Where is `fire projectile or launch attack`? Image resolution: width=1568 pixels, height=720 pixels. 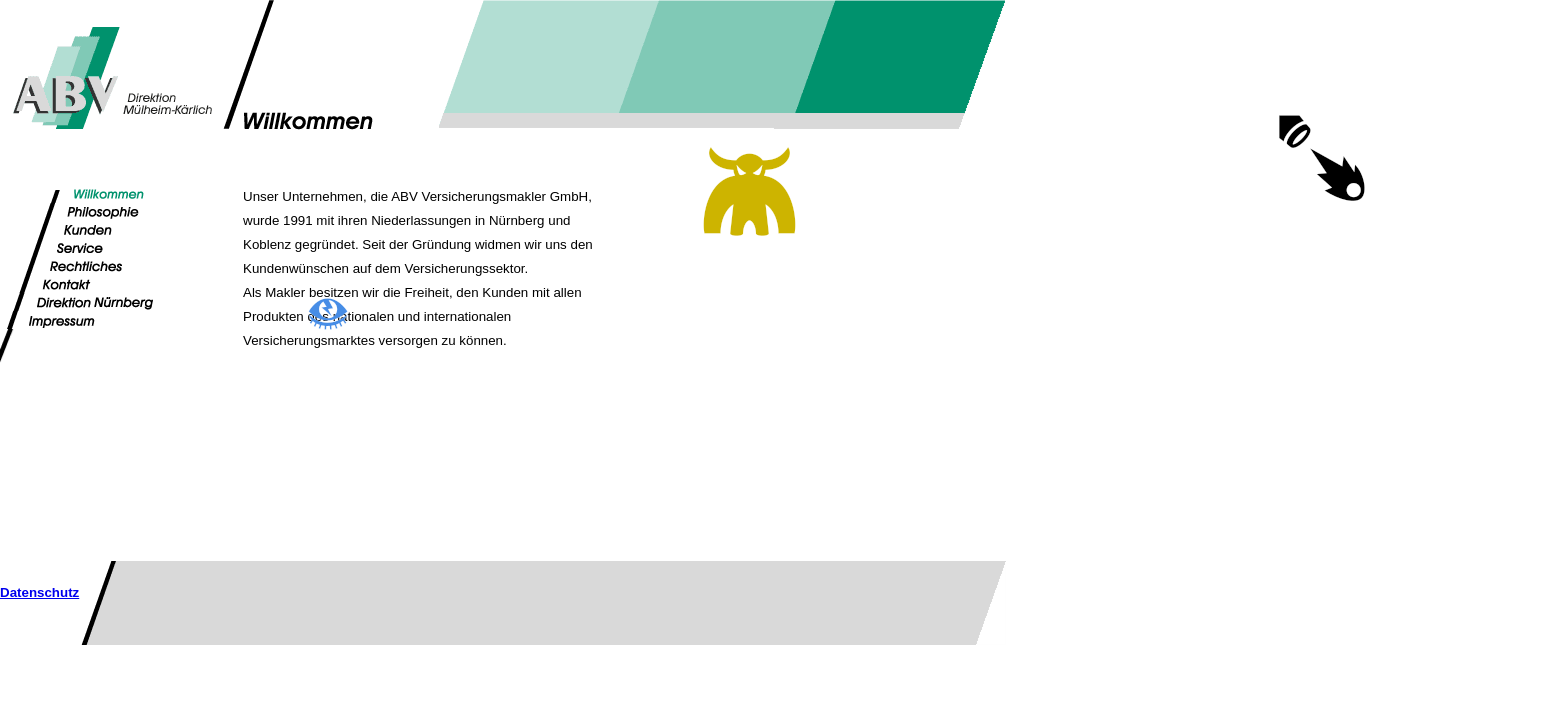
fire projectile or launch attack is located at coordinates (1322, 158).